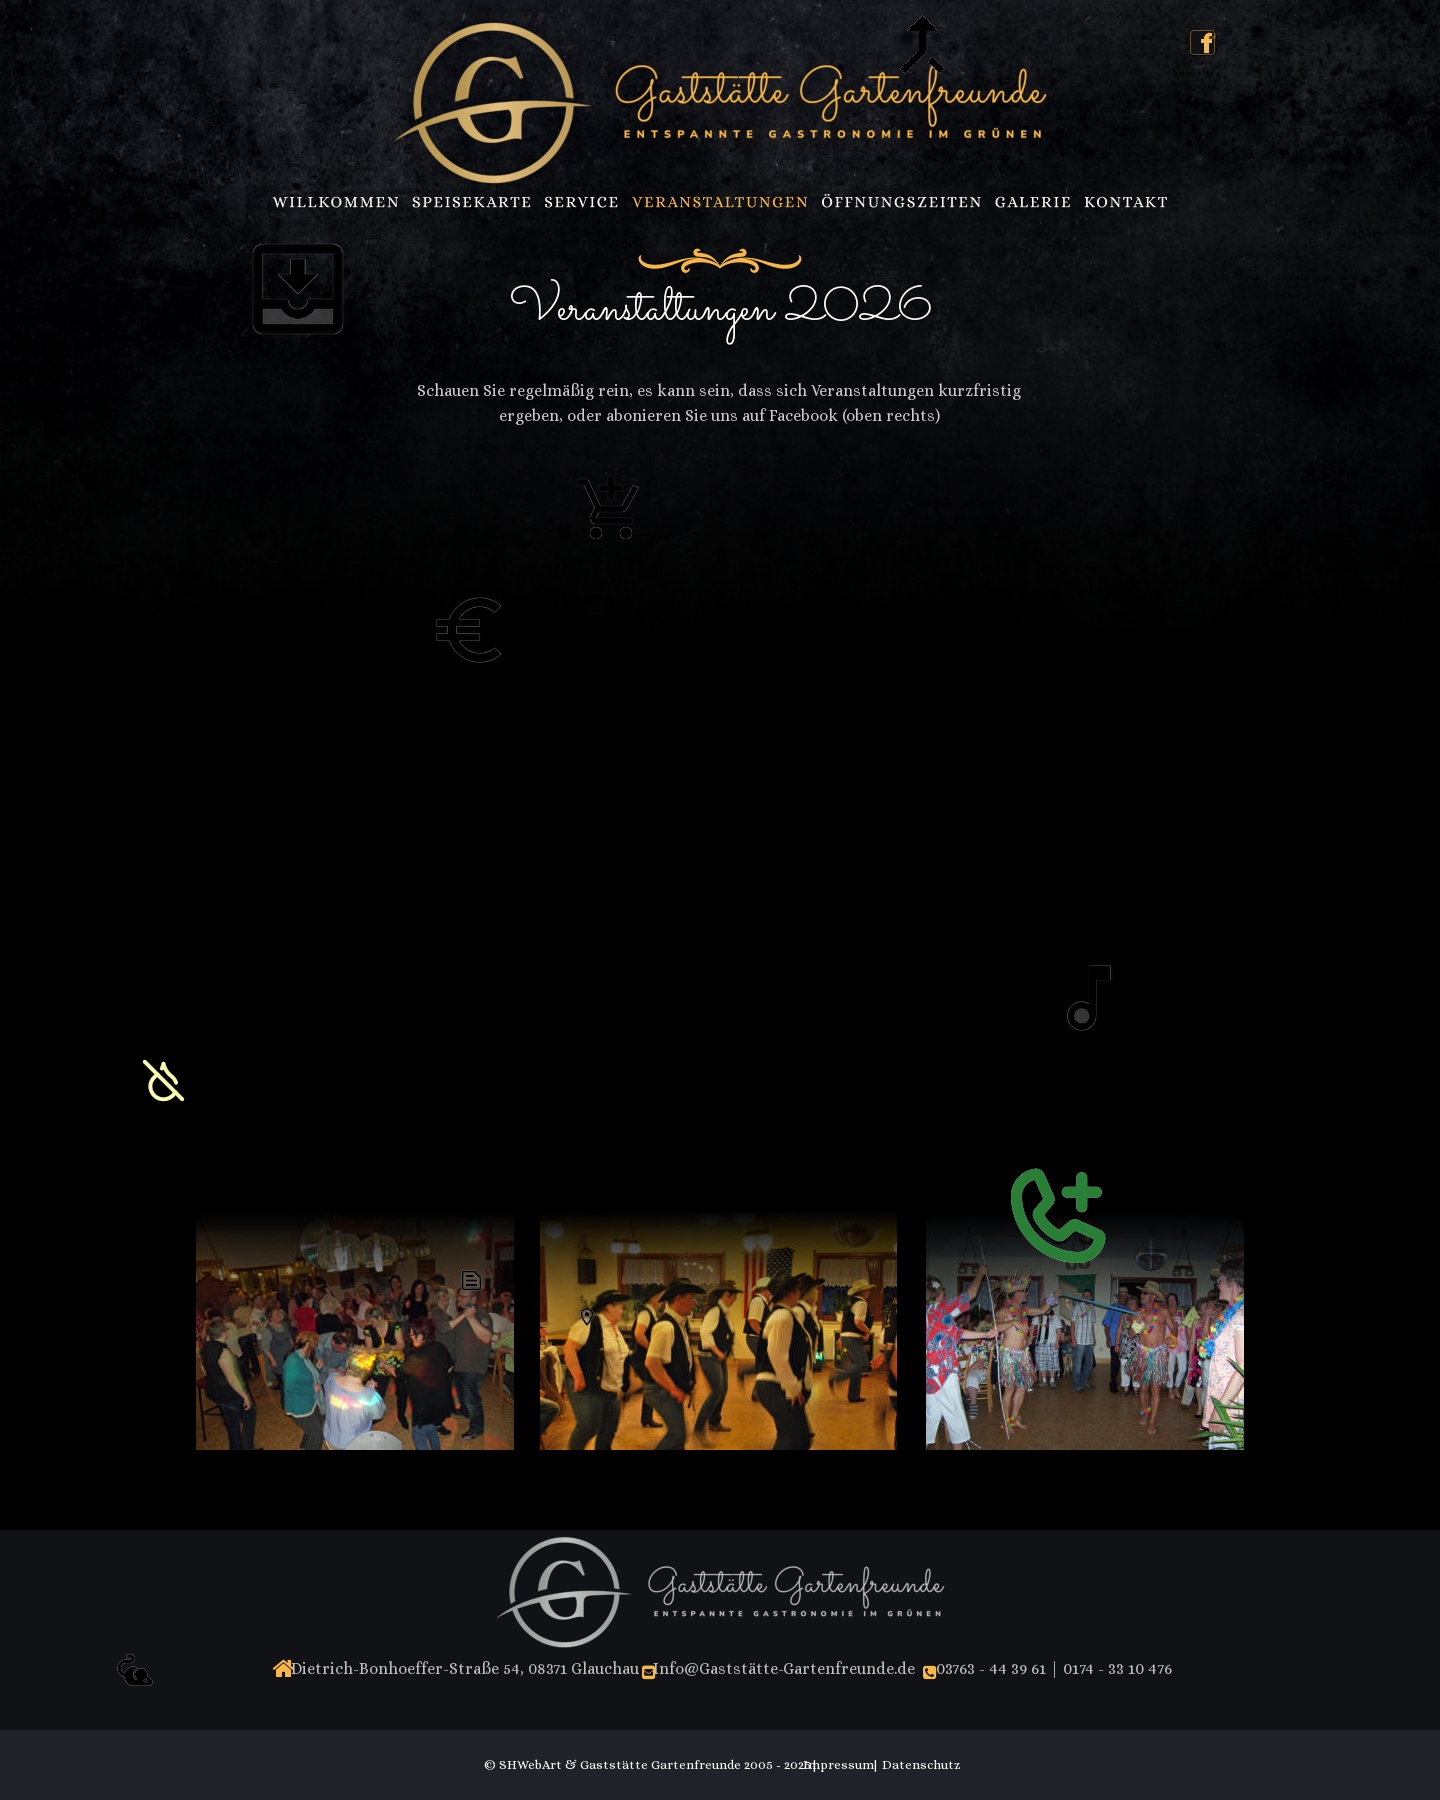 The image size is (1440, 1800). I want to click on disable water or liquid detection, so click(163, 1080).